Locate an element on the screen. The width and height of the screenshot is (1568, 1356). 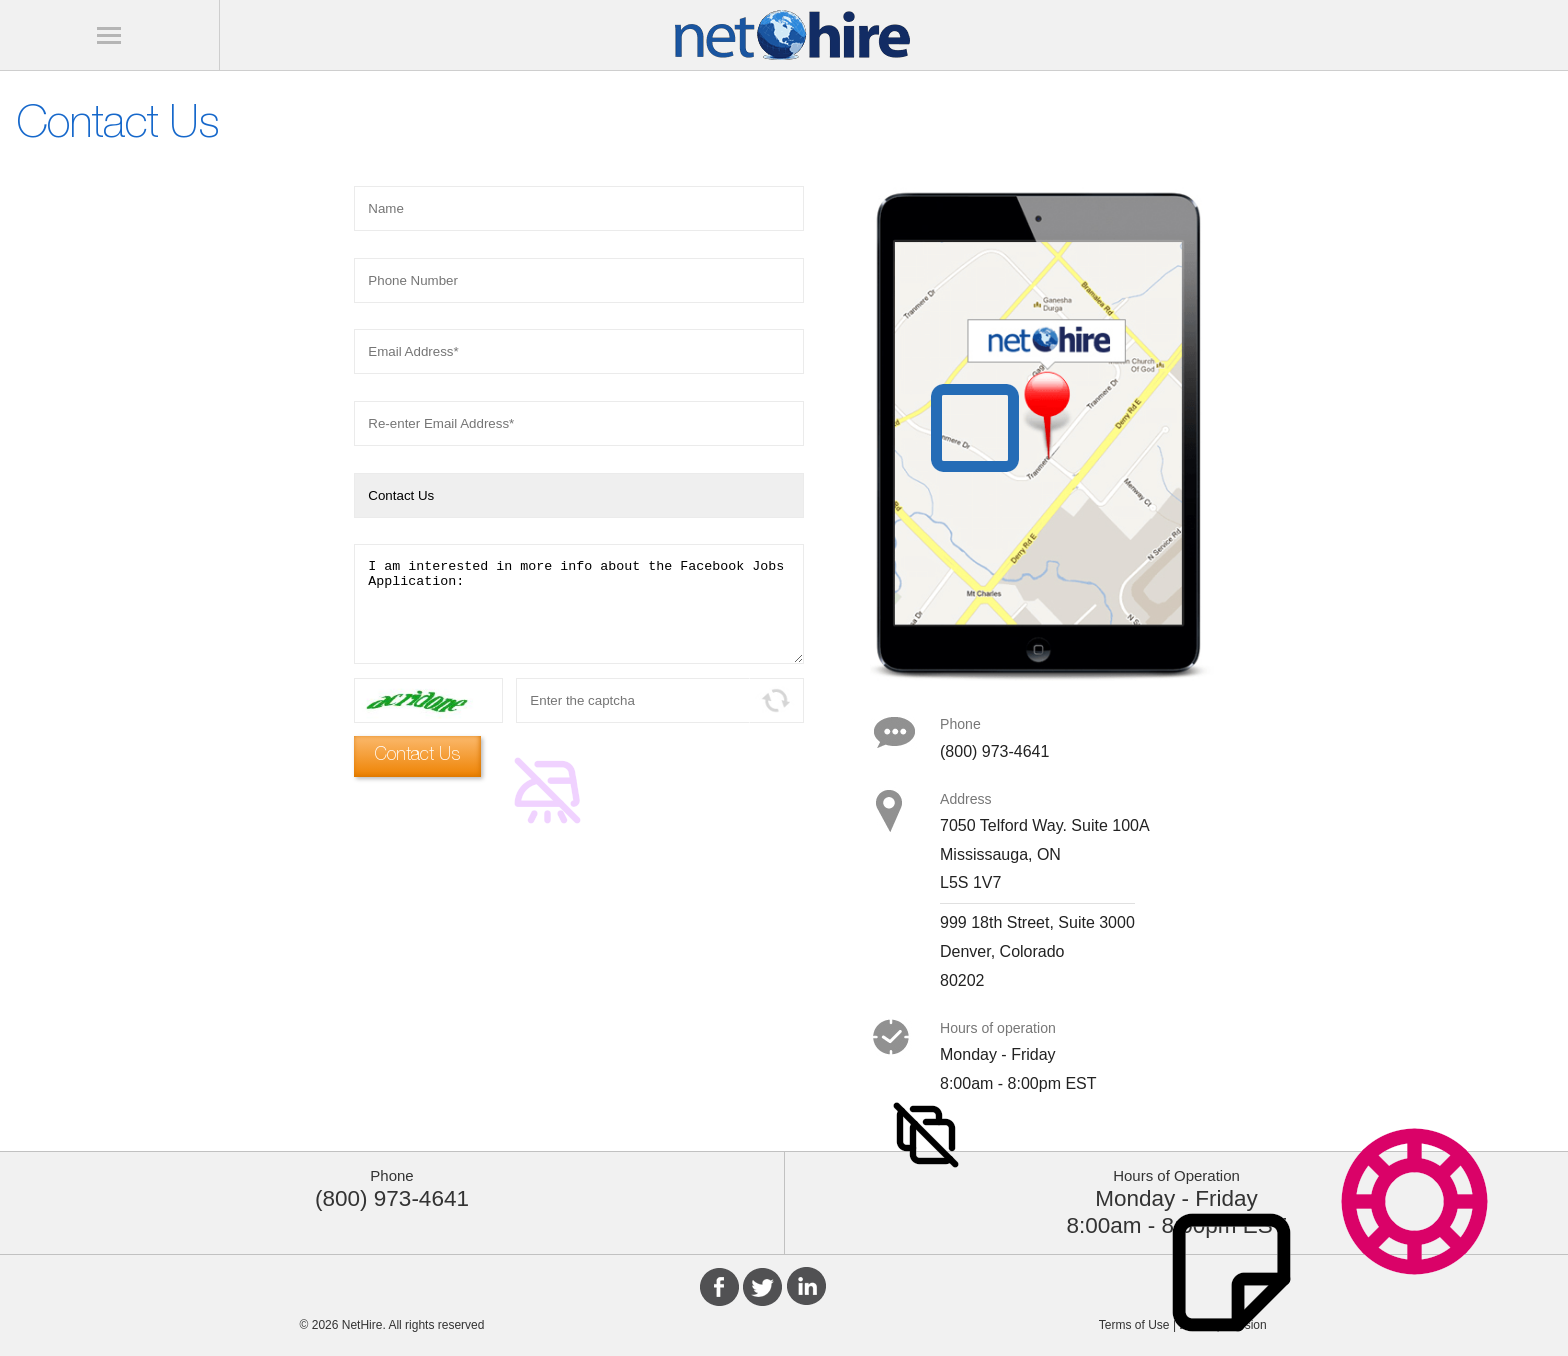
do not use steam while ironing is located at coordinates (547, 790).